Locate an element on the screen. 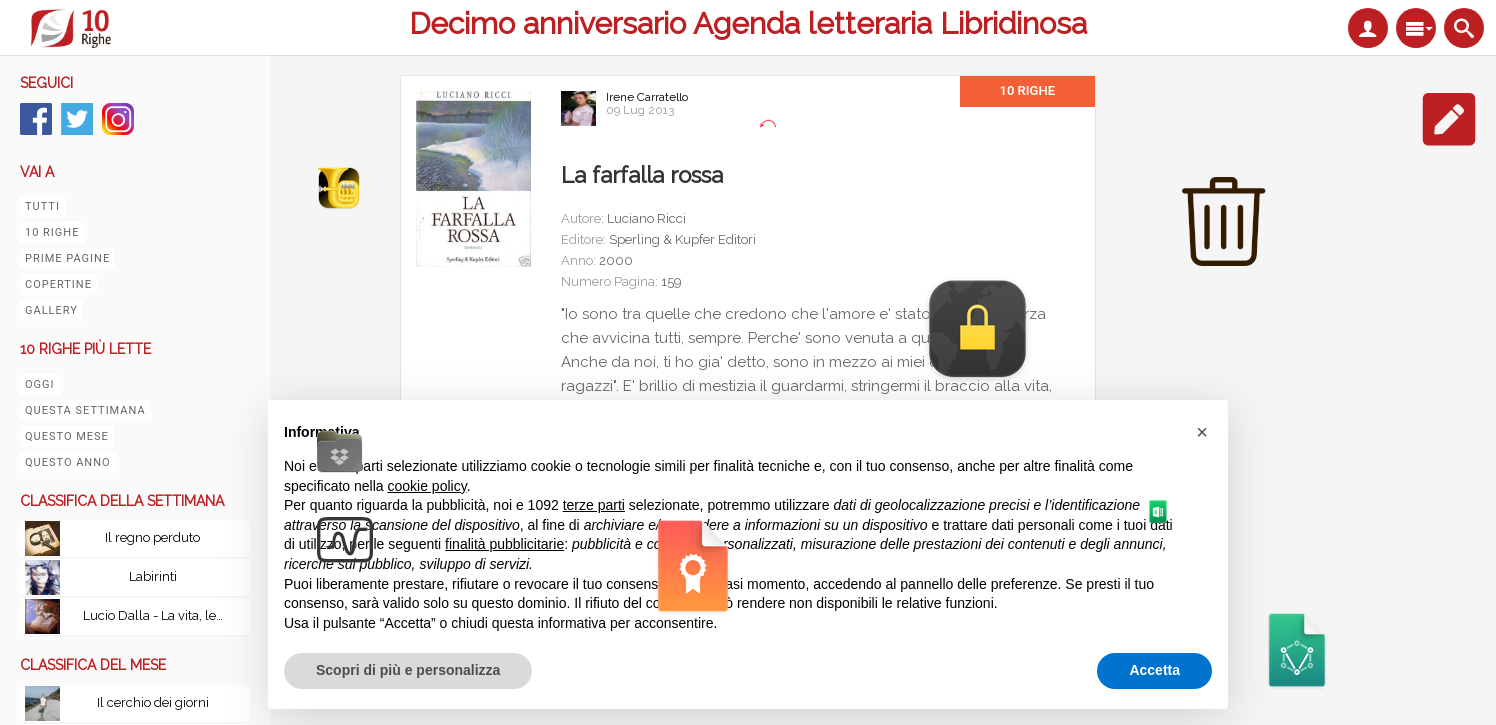 This screenshot has height=725, width=1496. a vector graphics file is located at coordinates (1297, 650).